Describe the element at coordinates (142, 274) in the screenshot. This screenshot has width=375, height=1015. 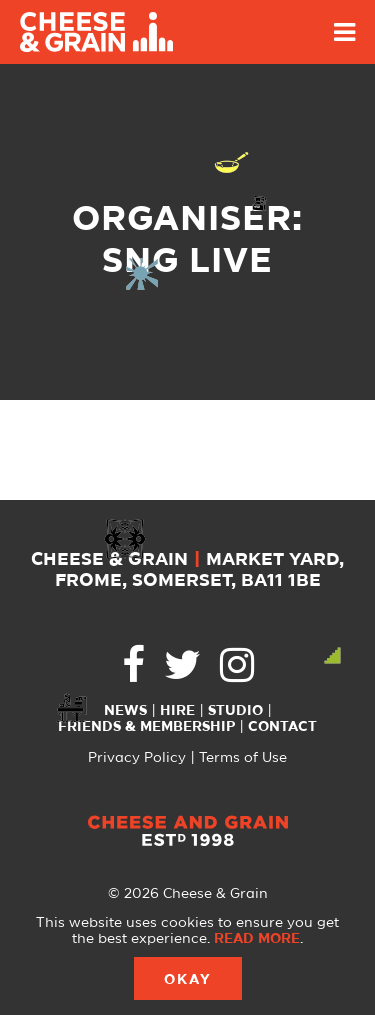
I see `indicates an explosion or blast effect in gameplay` at that location.